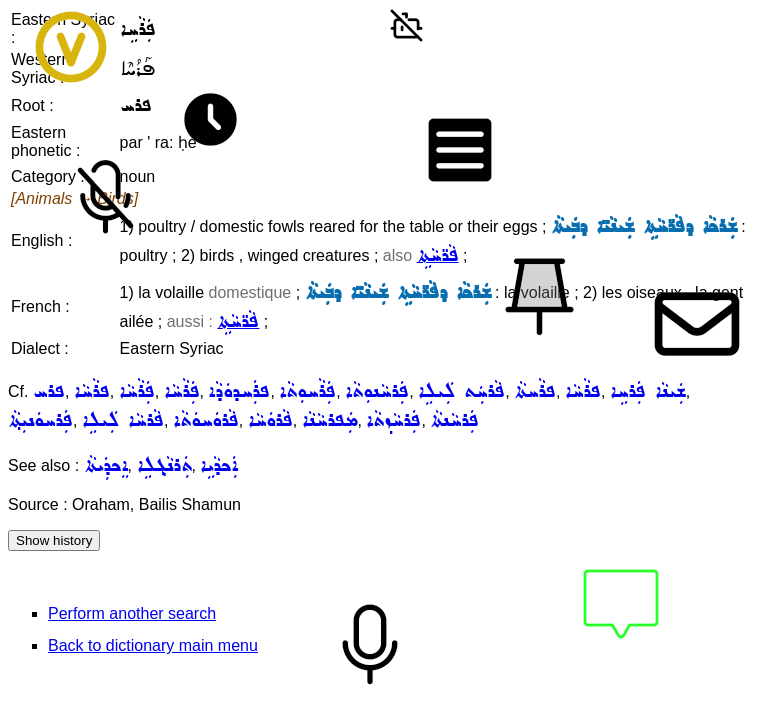 This screenshot has height=720, width=768. Describe the element at coordinates (406, 25) in the screenshot. I see `disable bot or AI assistant` at that location.